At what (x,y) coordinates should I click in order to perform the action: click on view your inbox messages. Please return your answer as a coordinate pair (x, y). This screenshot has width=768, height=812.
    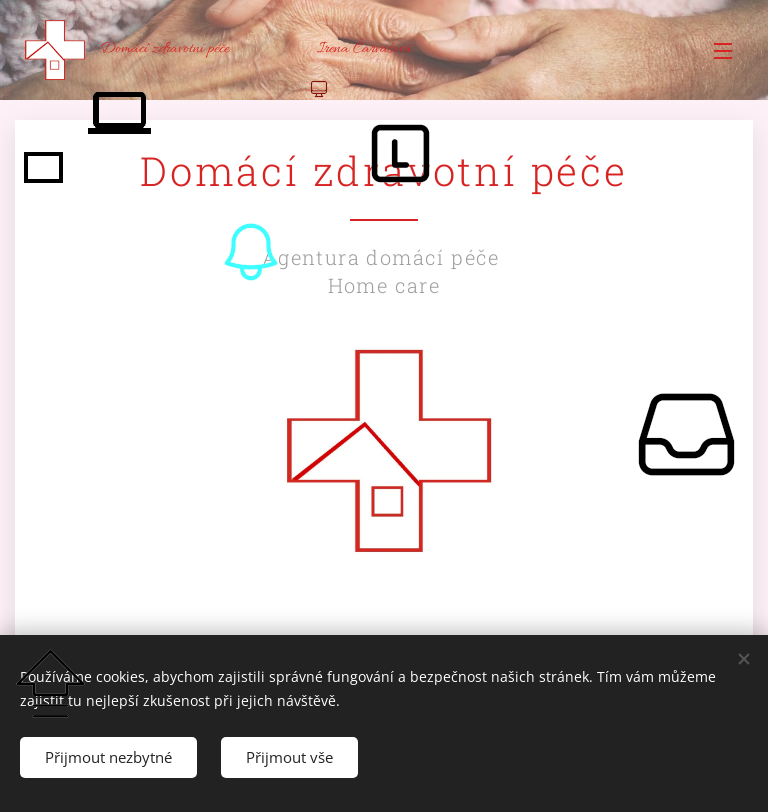
    Looking at the image, I should click on (686, 434).